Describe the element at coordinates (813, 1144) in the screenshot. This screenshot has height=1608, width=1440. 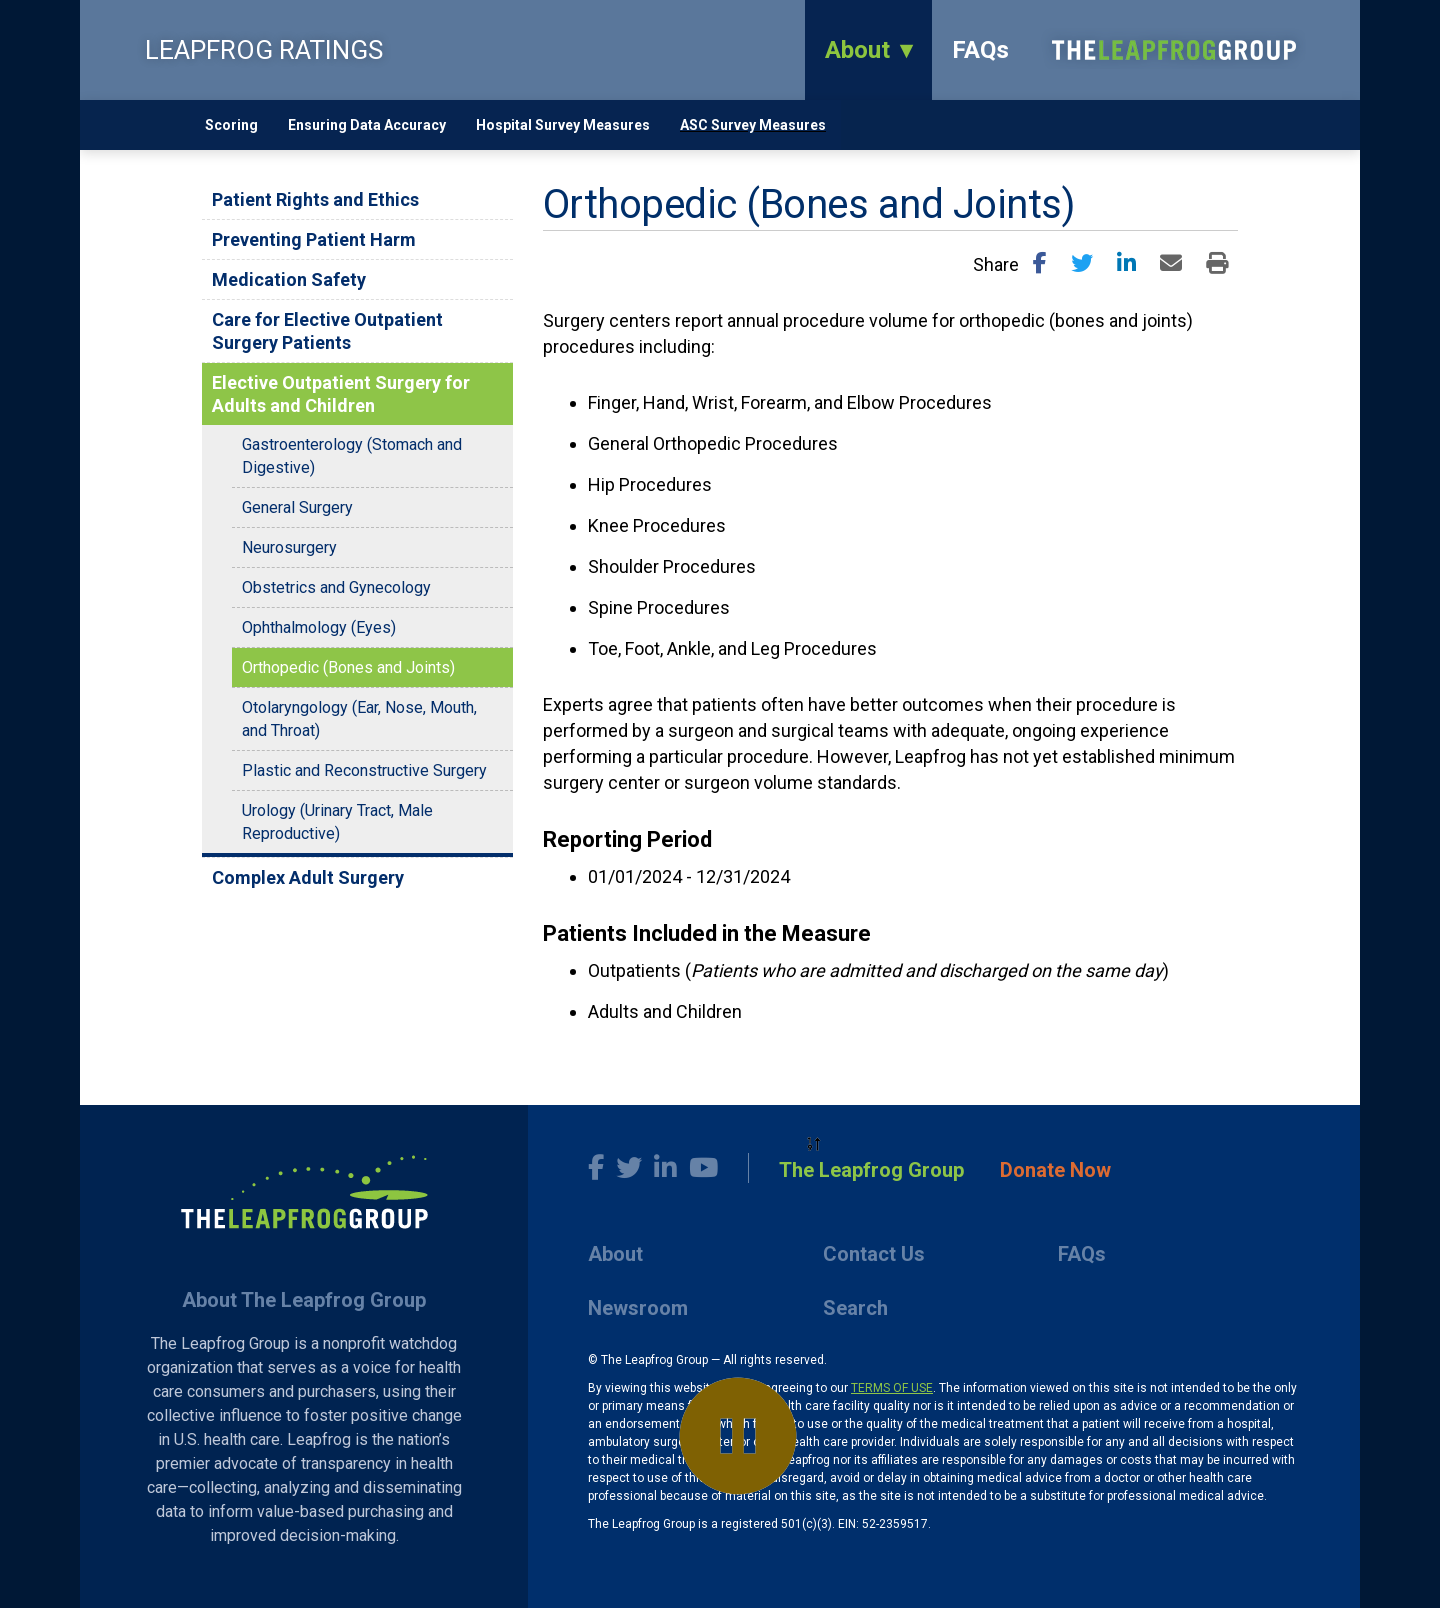
I see `sort numbers in descending order` at that location.